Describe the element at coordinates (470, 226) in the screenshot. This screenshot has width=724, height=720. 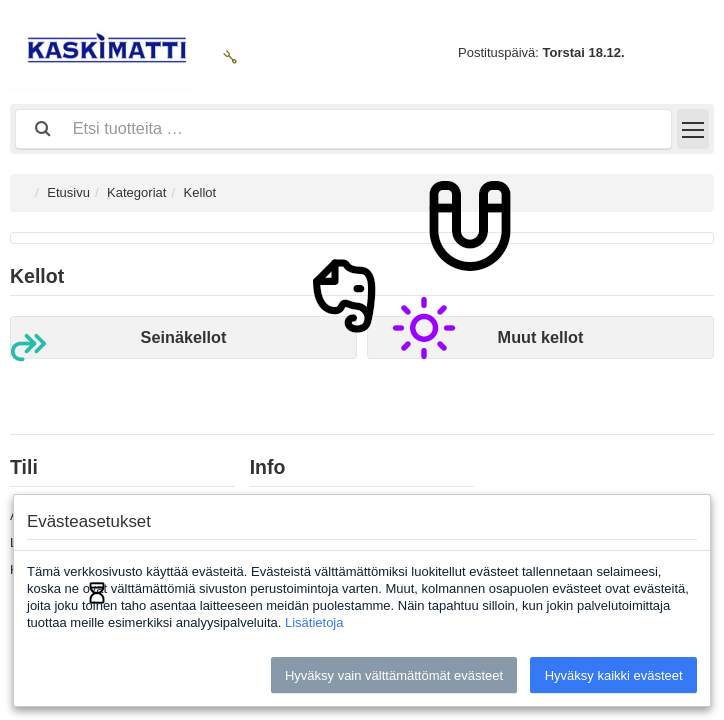
I see `attract or pull related items together` at that location.